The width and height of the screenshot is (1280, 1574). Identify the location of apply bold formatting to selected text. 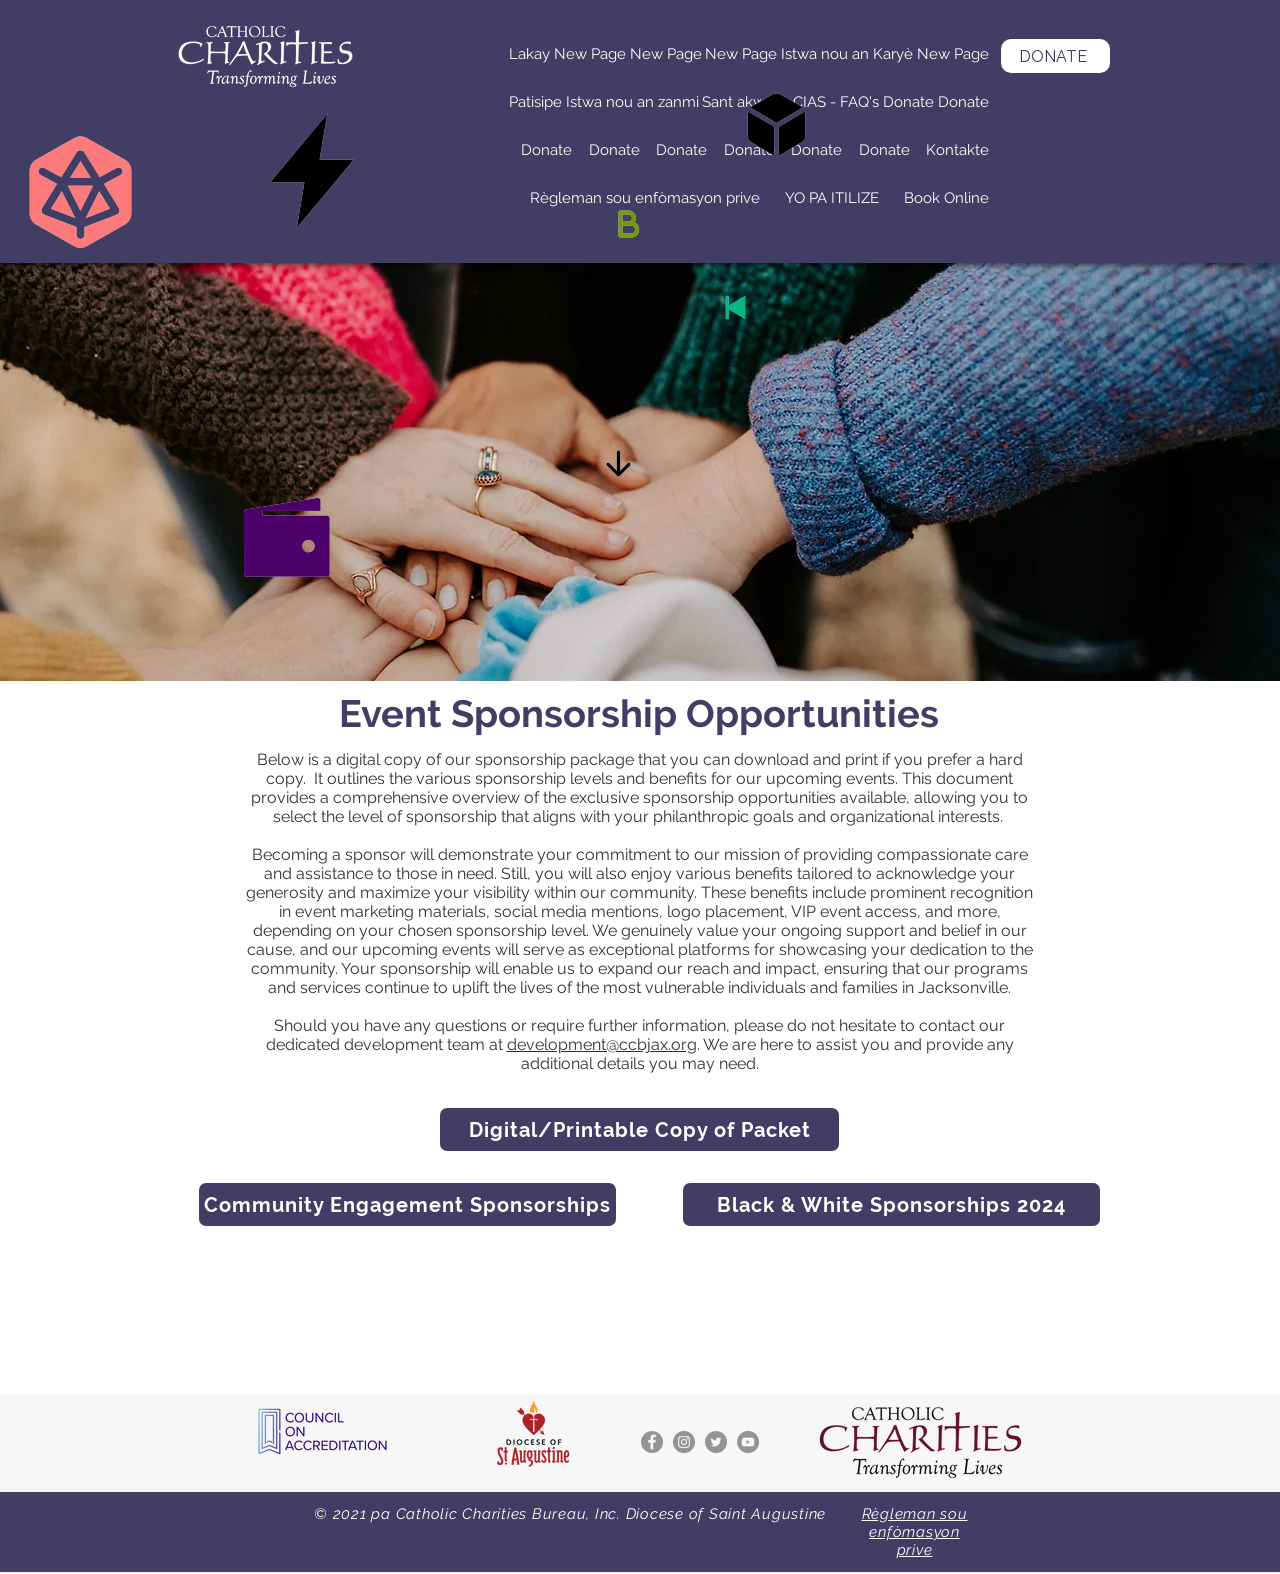
(628, 224).